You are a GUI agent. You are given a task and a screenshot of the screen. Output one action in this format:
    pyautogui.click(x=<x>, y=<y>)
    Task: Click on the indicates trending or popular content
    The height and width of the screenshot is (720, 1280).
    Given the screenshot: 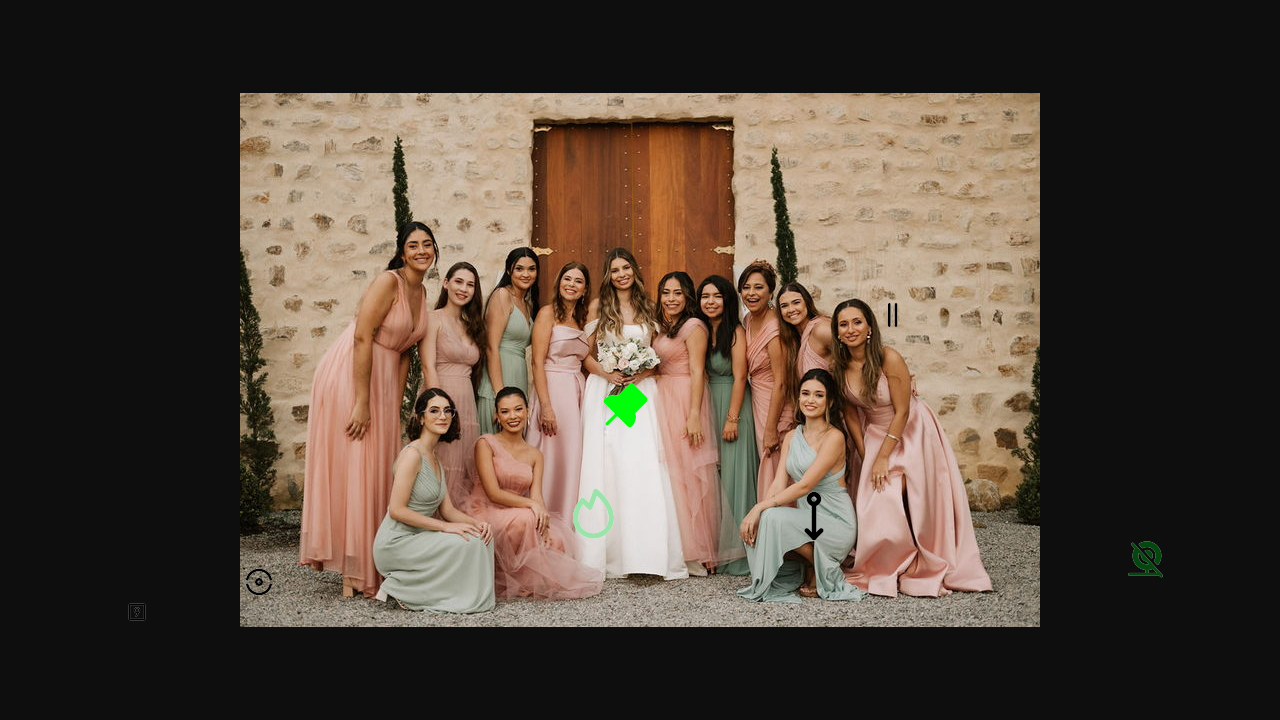 What is the action you would take?
    pyautogui.click(x=593, y=514)
    